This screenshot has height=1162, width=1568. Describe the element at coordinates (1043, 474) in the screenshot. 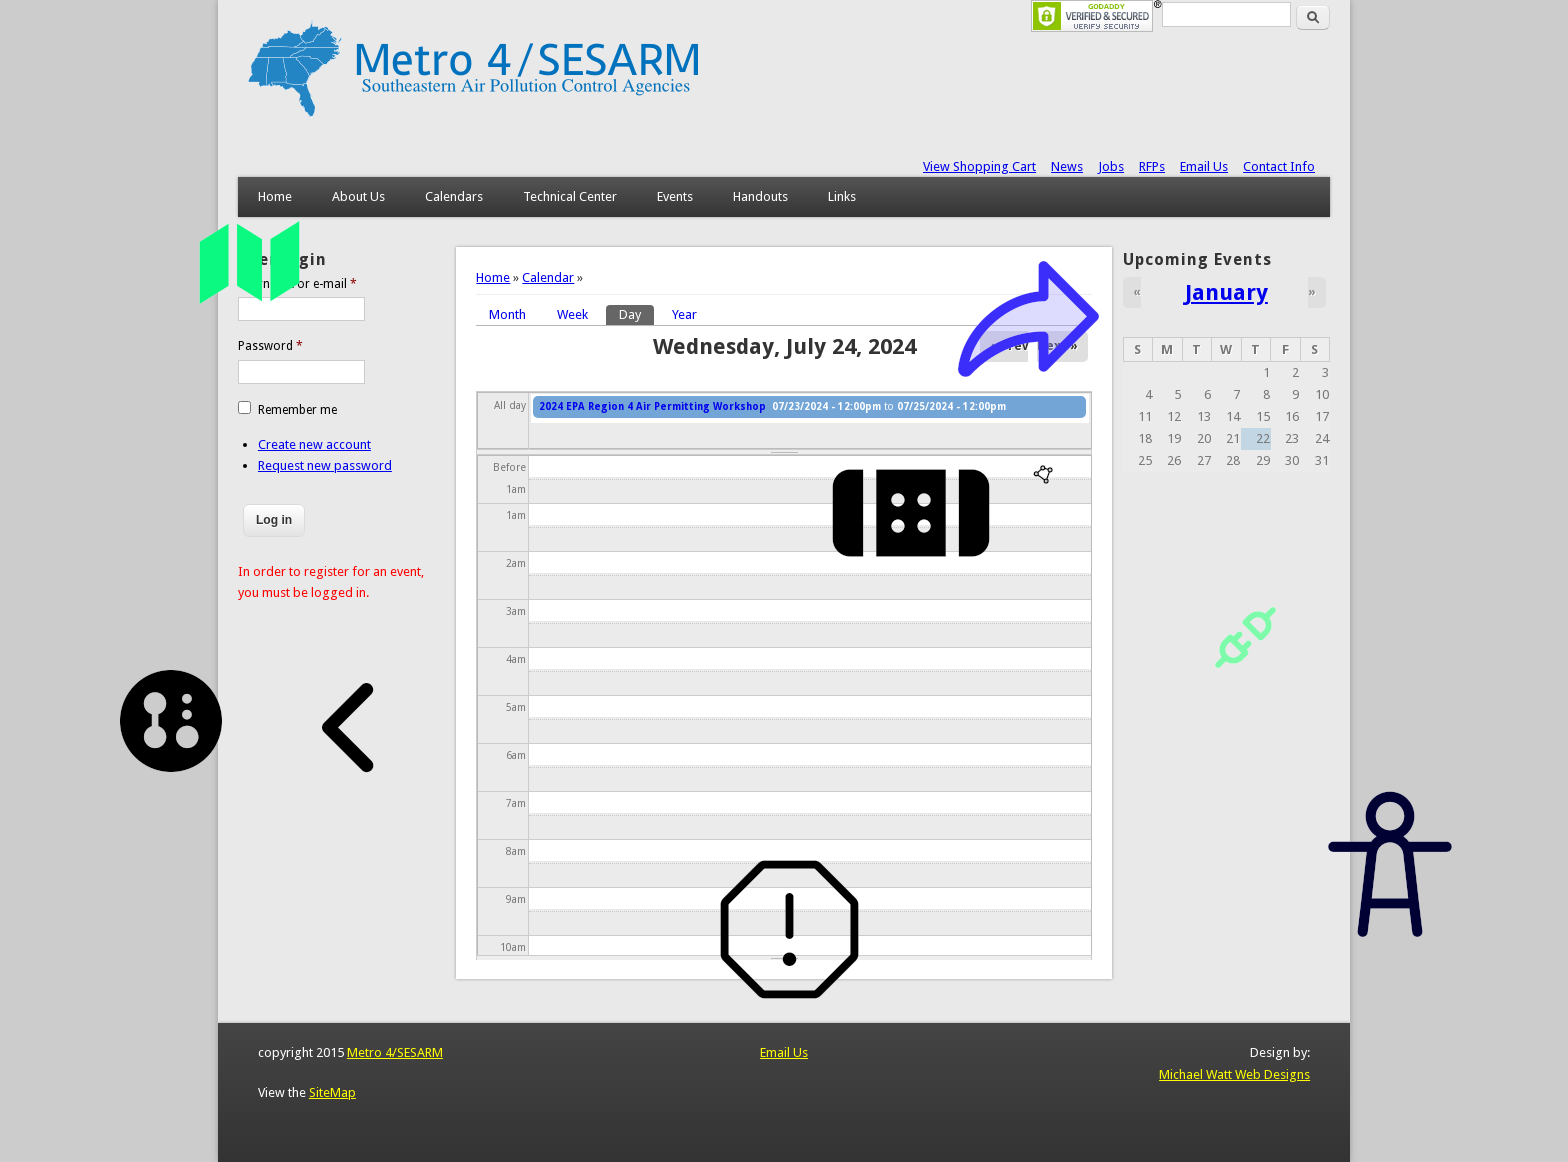

I see `create a polygon shape` at that location.